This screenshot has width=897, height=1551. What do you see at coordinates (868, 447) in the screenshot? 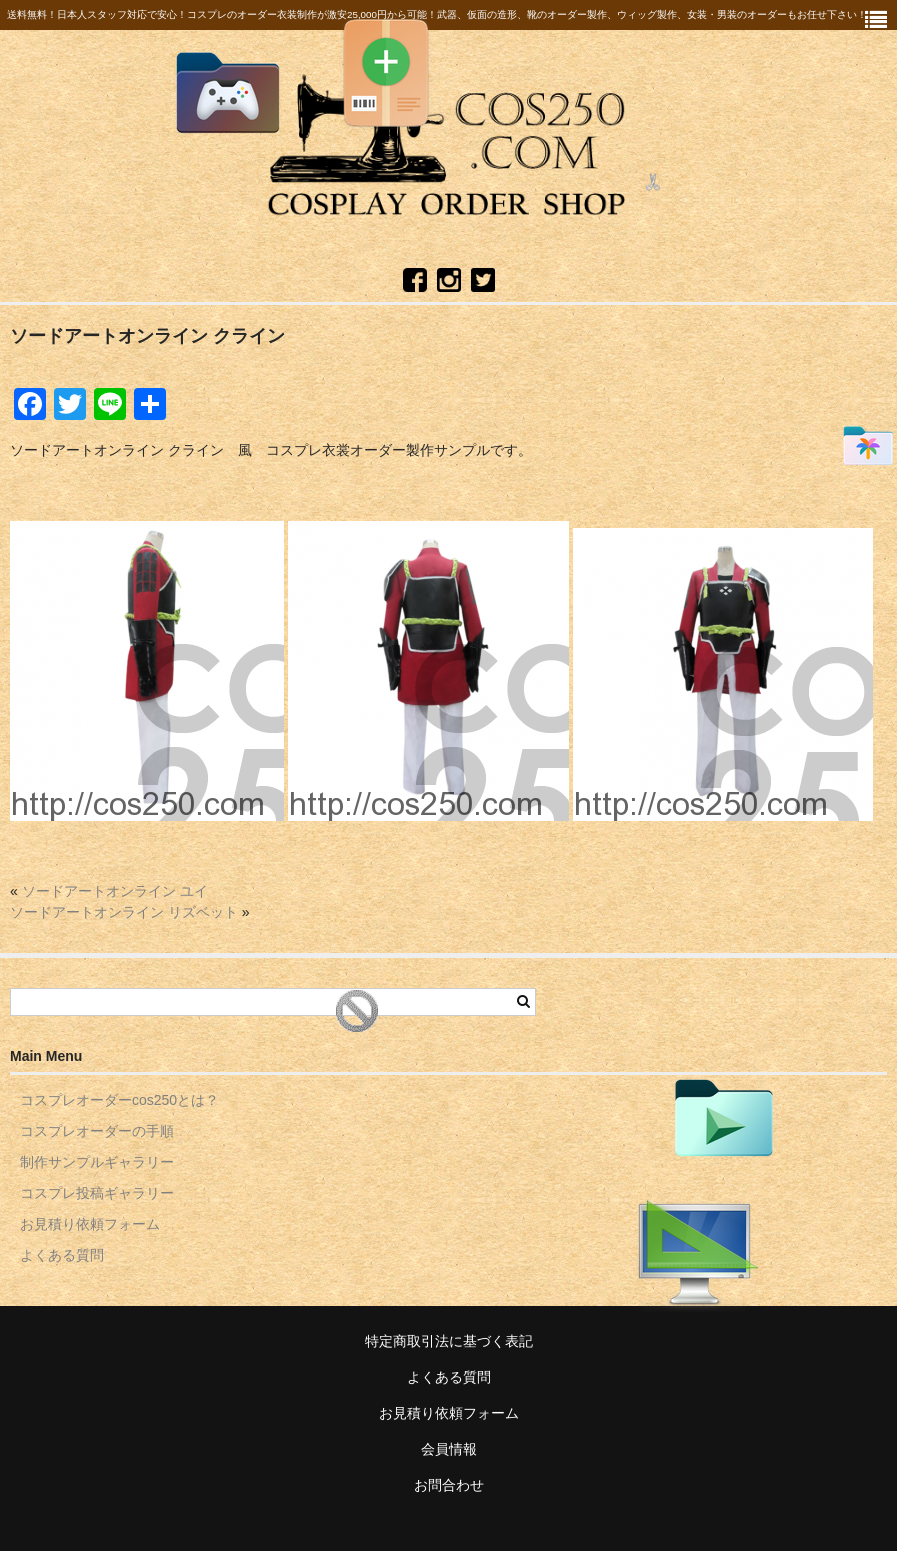
I see `open google palm ai project folder` at bounding box center [868, 447].